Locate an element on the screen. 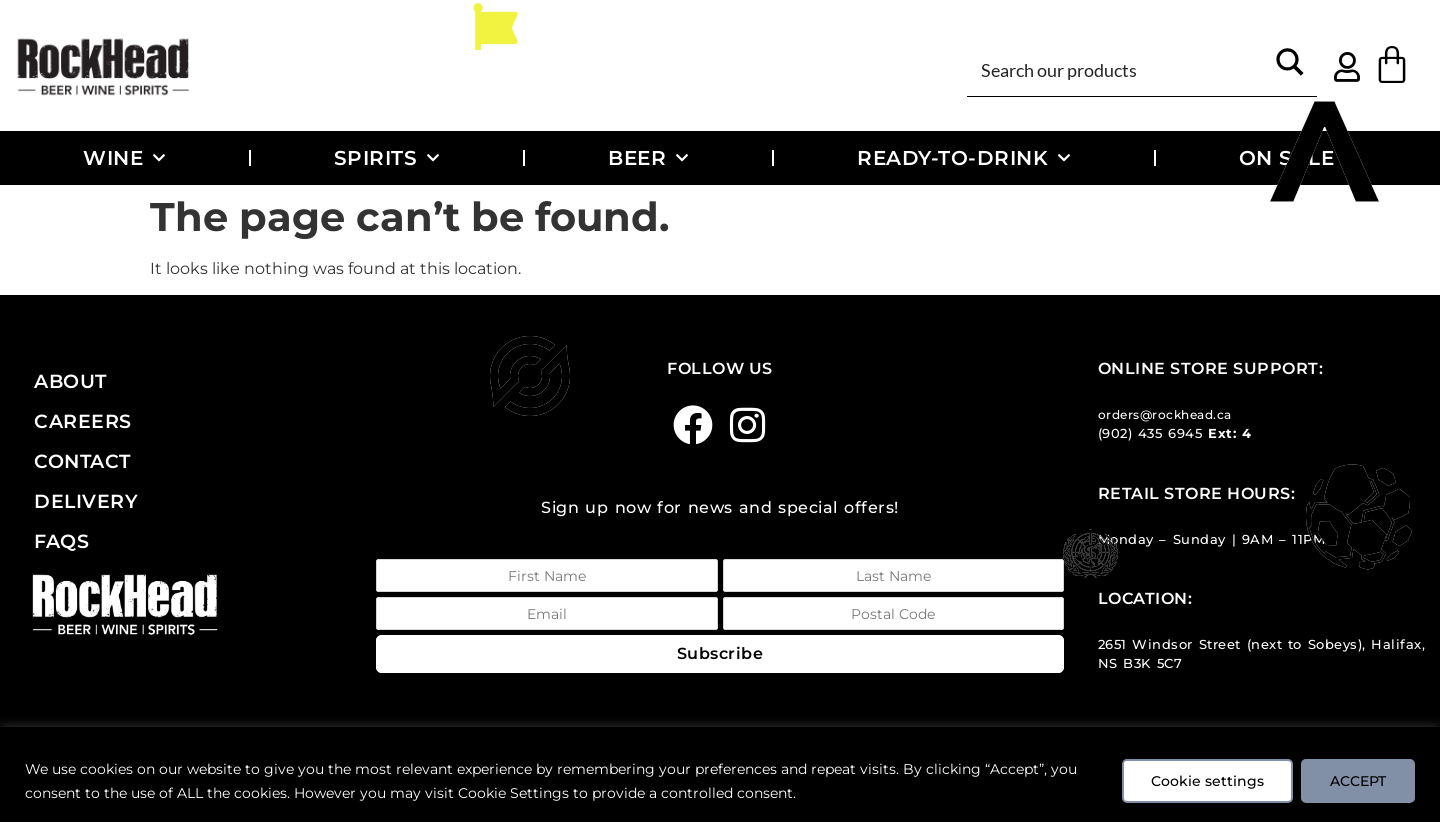  launch honor of kings game is located at coordinates (530, 376).